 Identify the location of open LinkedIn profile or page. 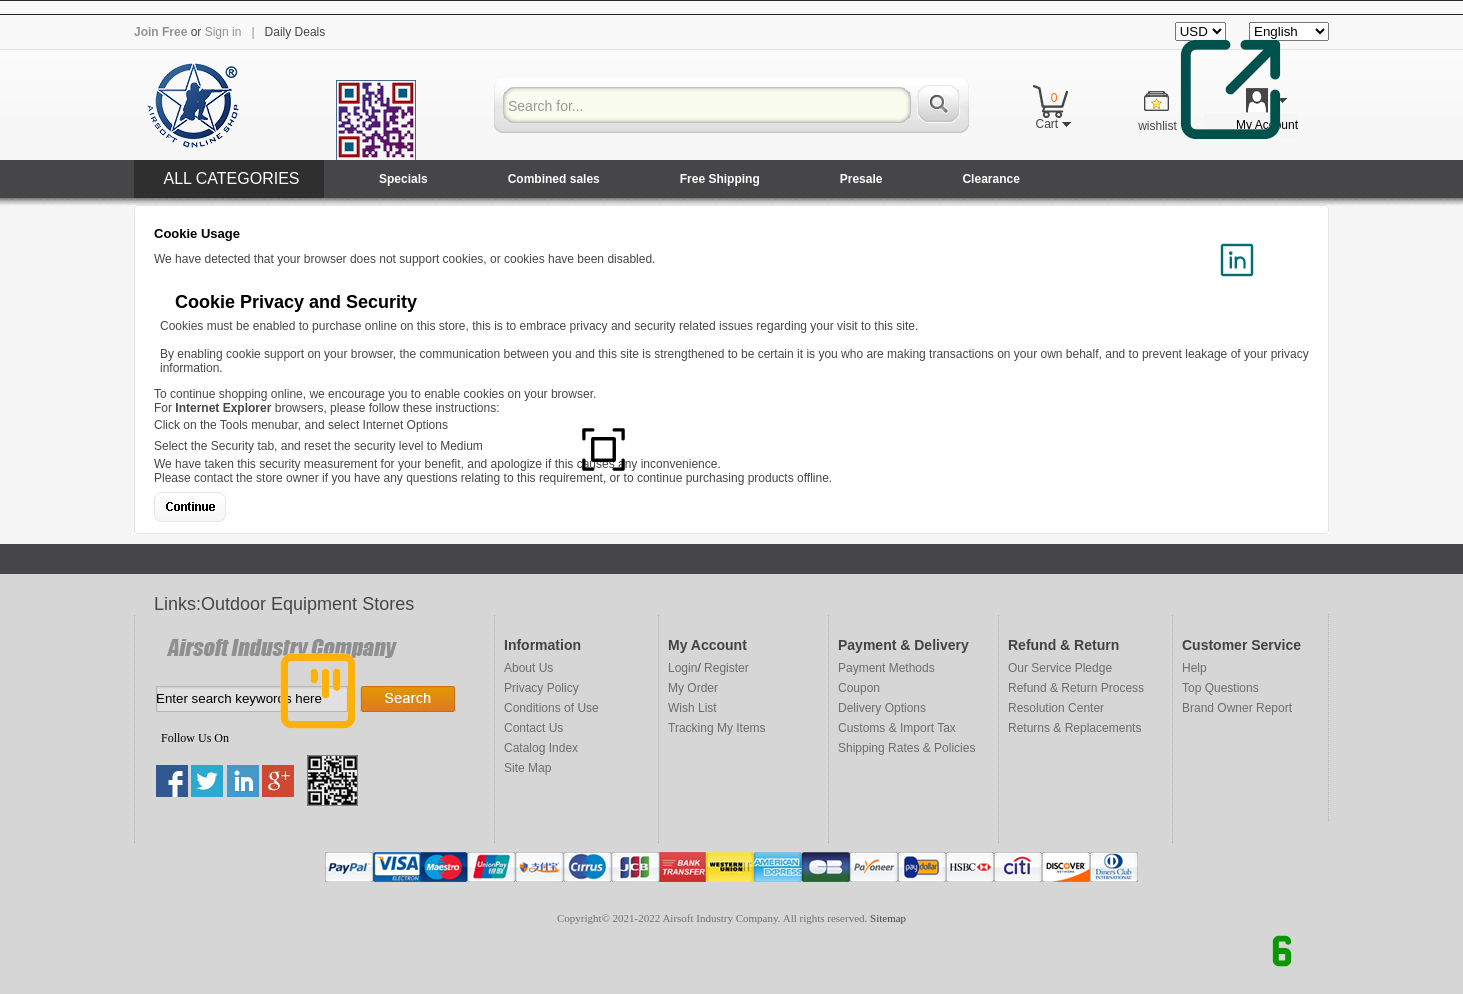
(1237, 260).